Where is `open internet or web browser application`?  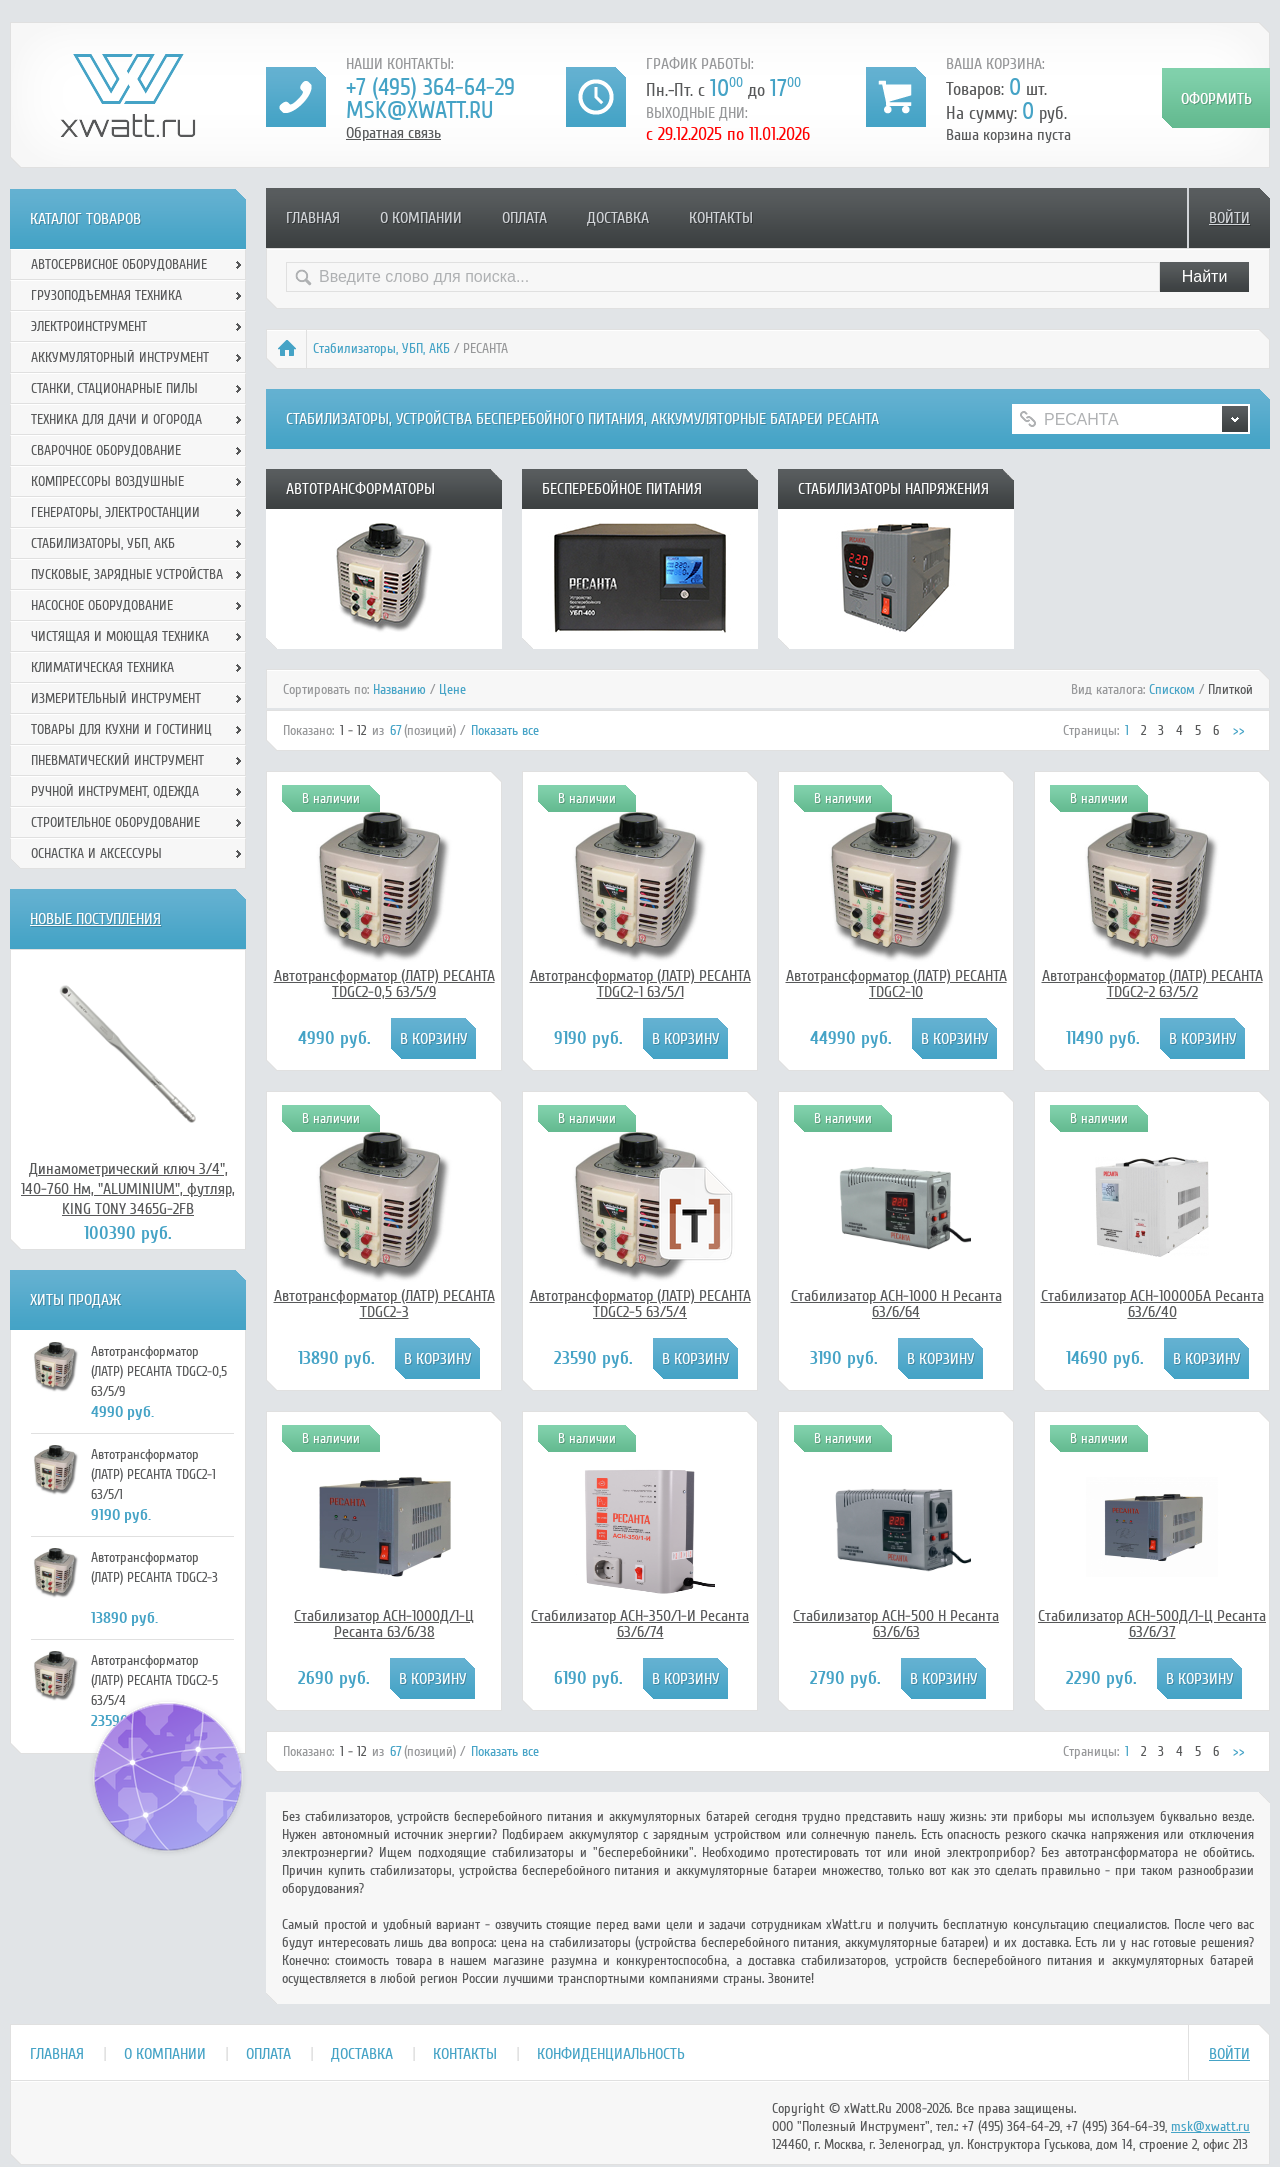 open internet or web browser application is located at coordinates (168, 1777).